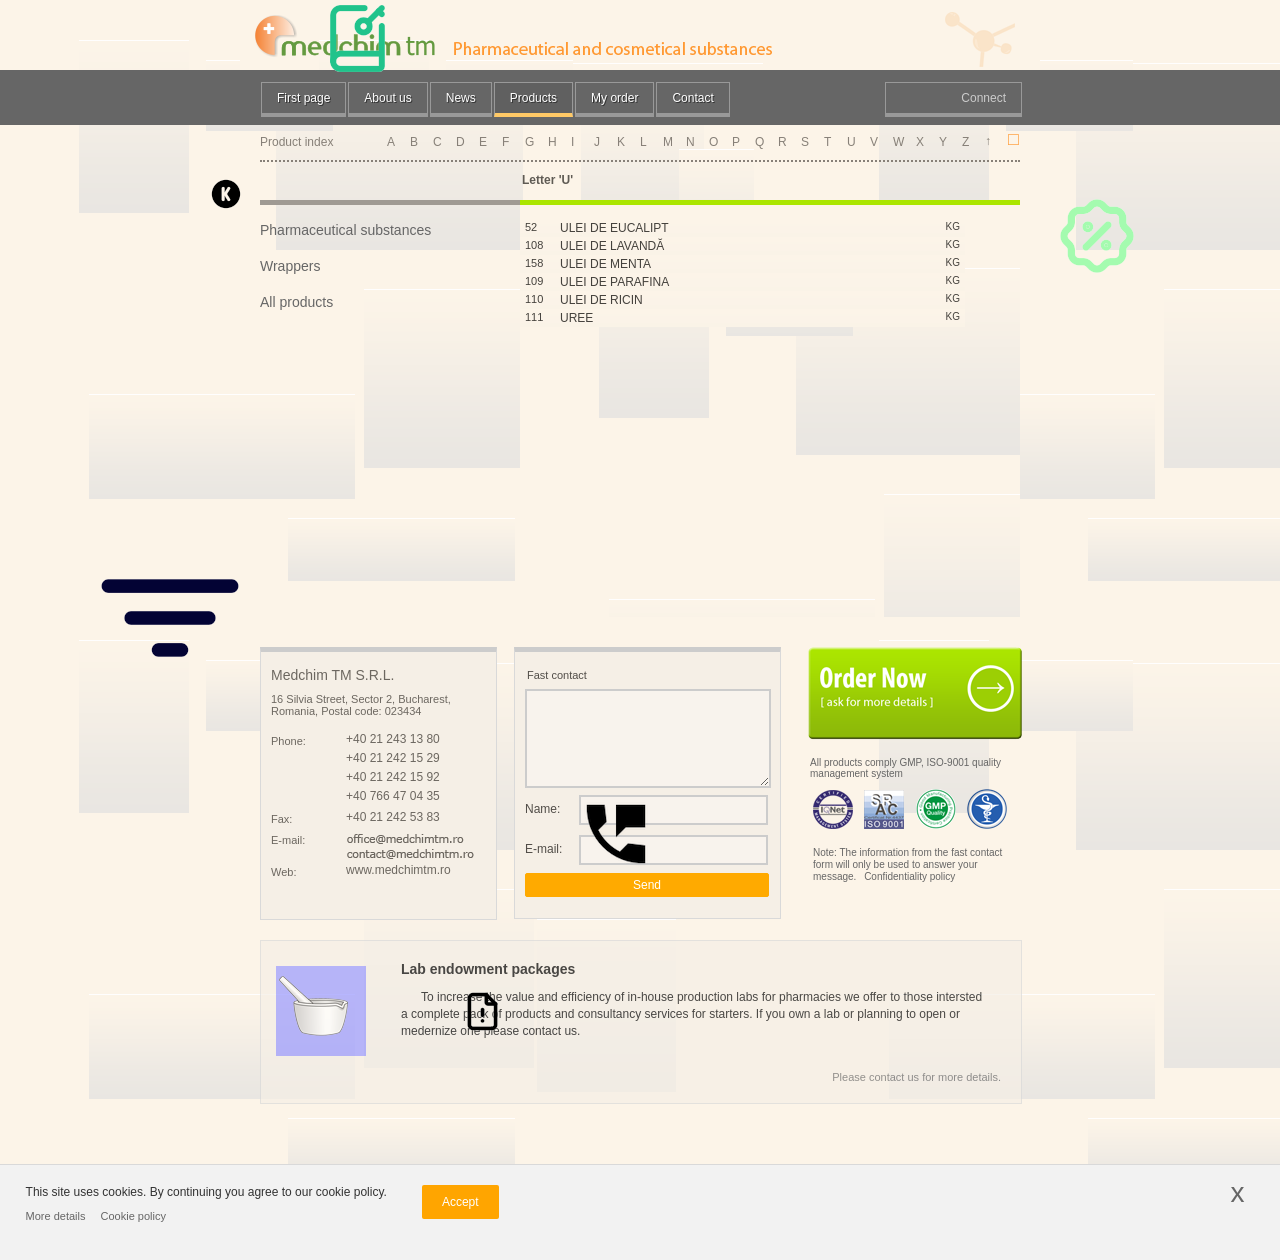  What do you see at coordinates (1097, 236) in the screenshot?
I see `view available discounts or promotions` at bounding box center [1097, 236].